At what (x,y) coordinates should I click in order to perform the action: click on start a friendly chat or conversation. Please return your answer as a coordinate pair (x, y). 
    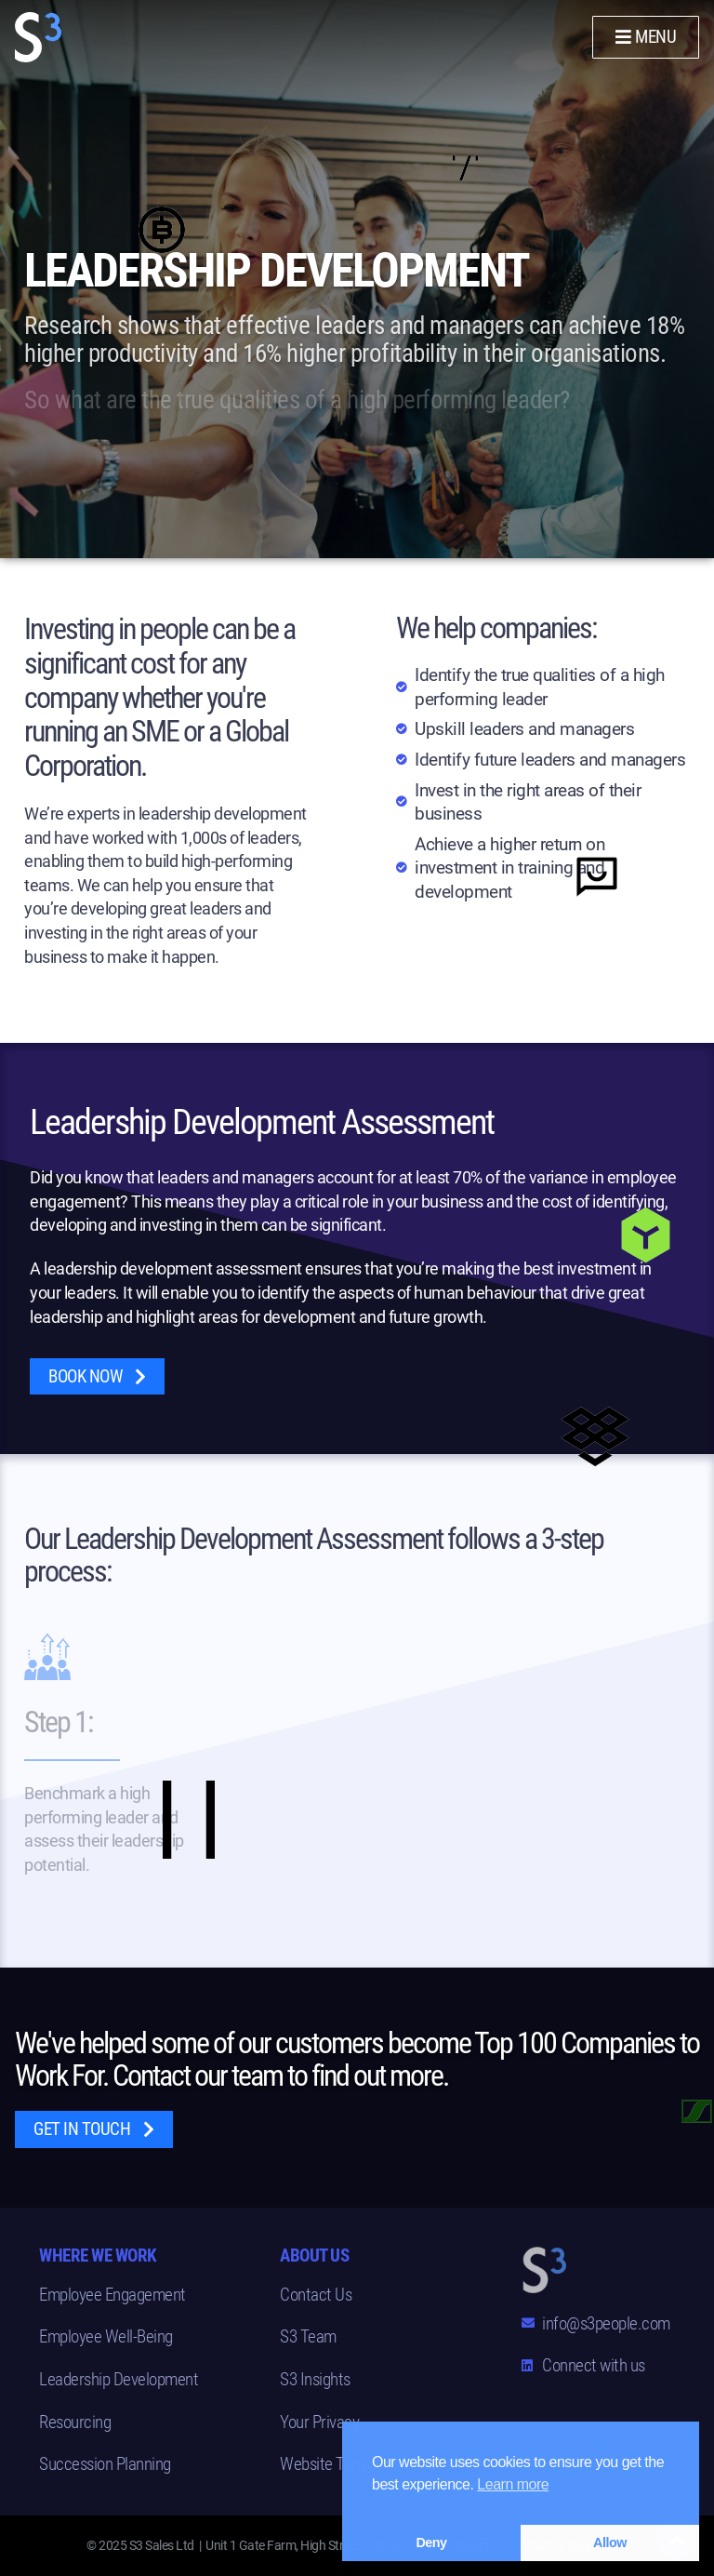
    Looking at the image, I should click on (597, 875).